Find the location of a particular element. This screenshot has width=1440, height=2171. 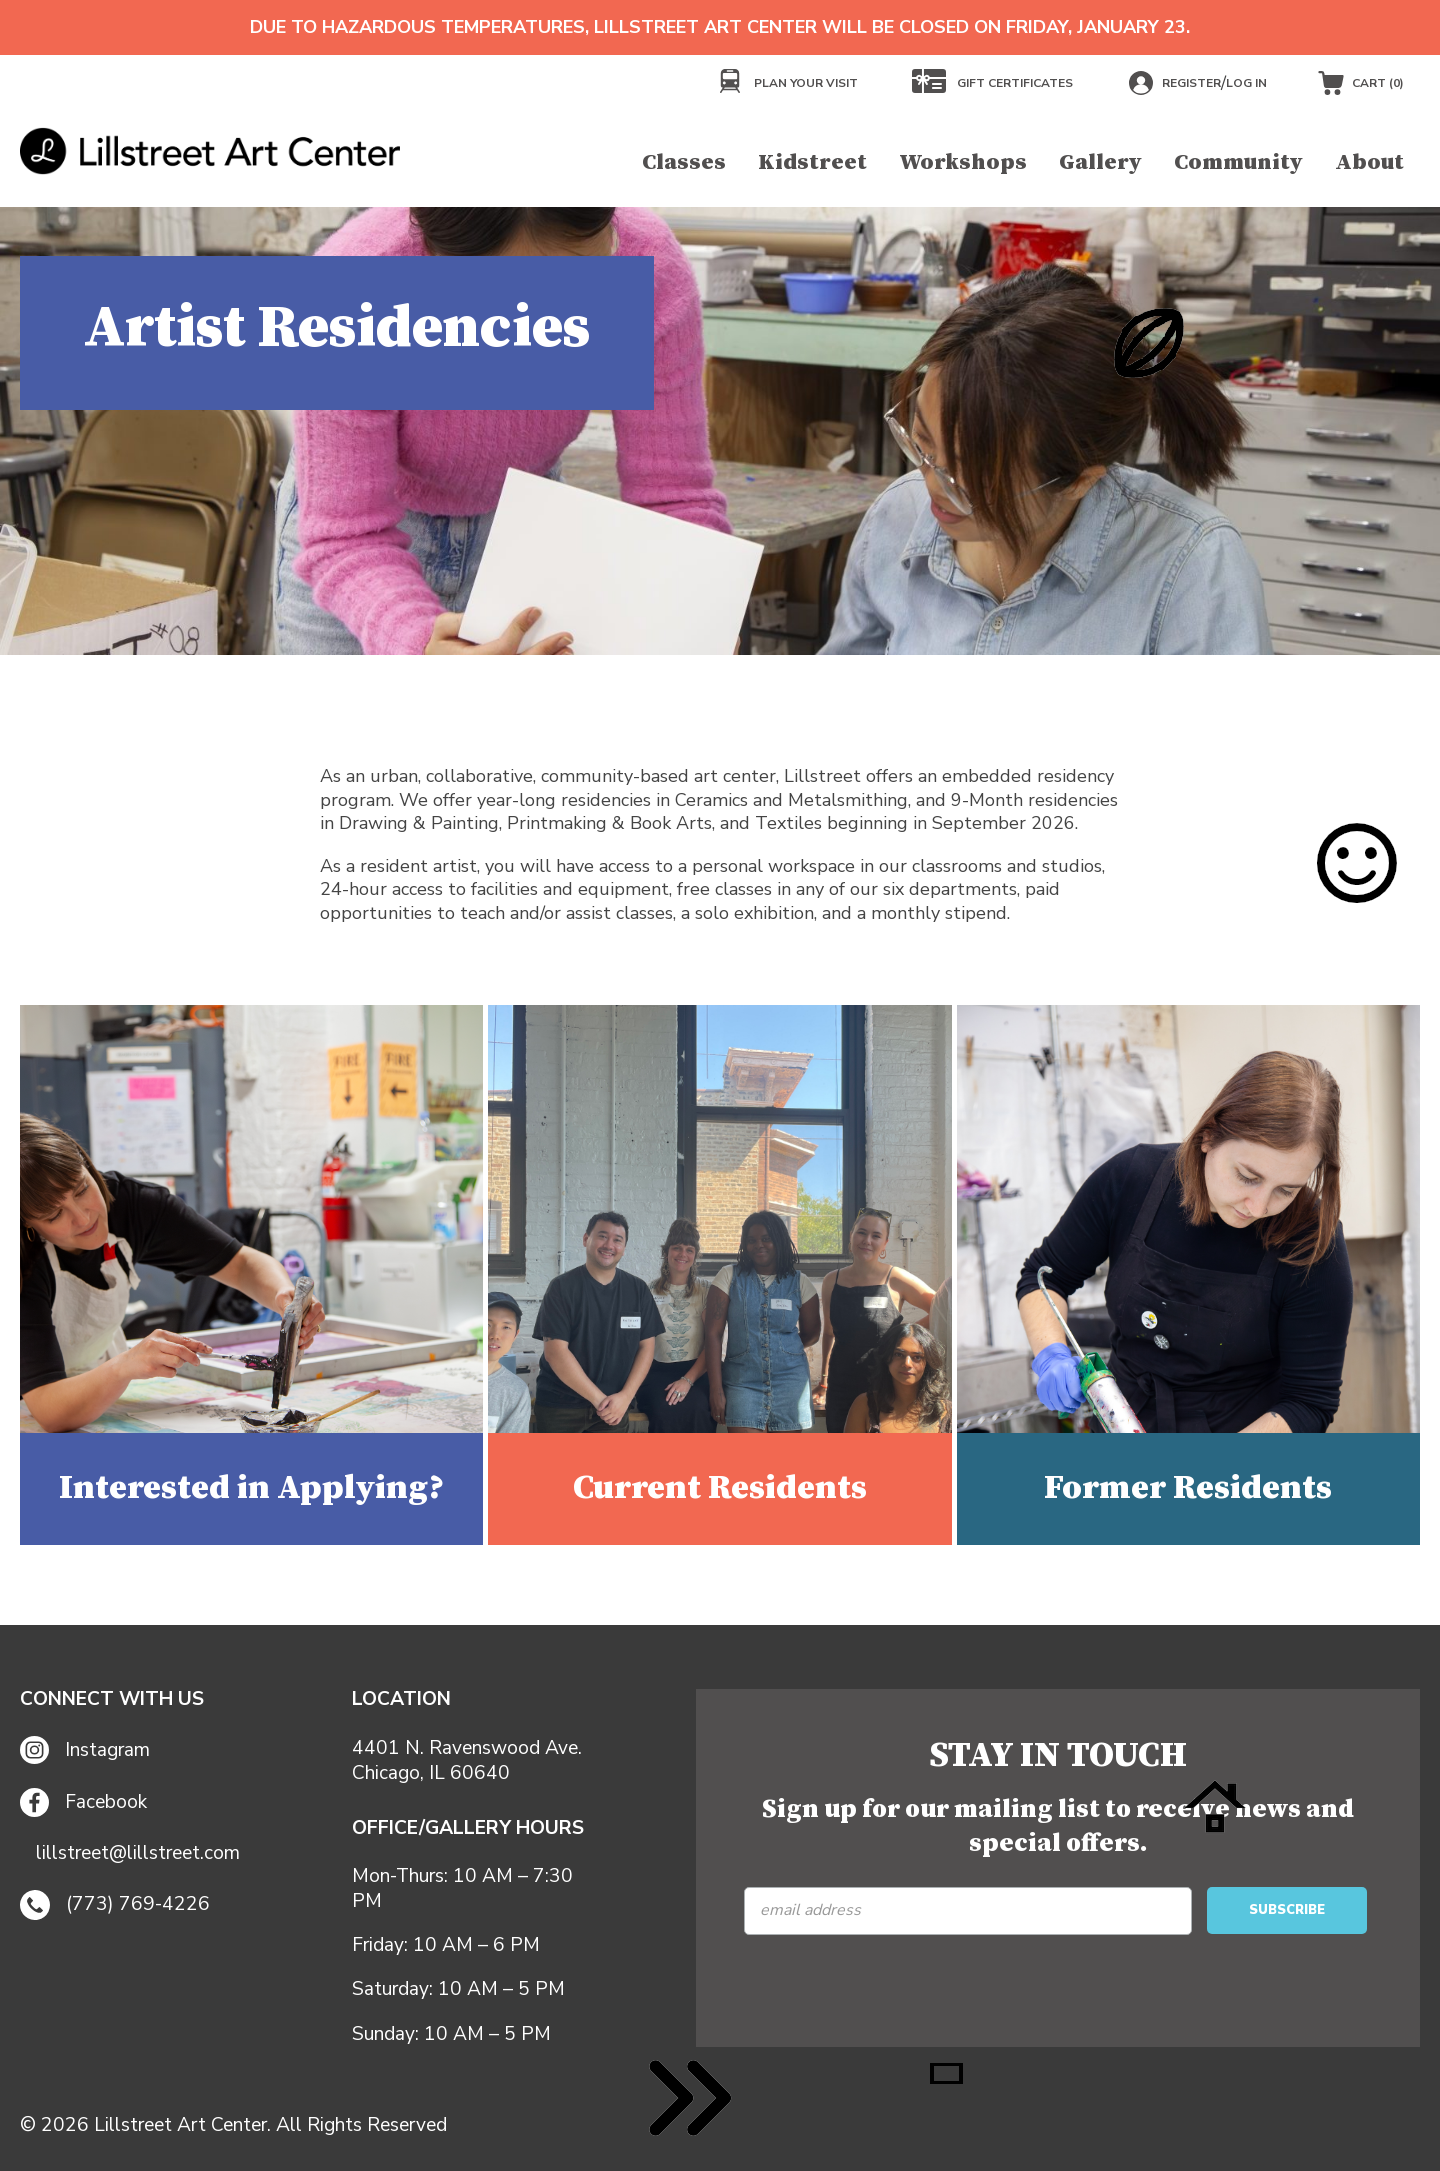

crop image to 16:9 aspect ratio is located at coordinates (946, 2073).